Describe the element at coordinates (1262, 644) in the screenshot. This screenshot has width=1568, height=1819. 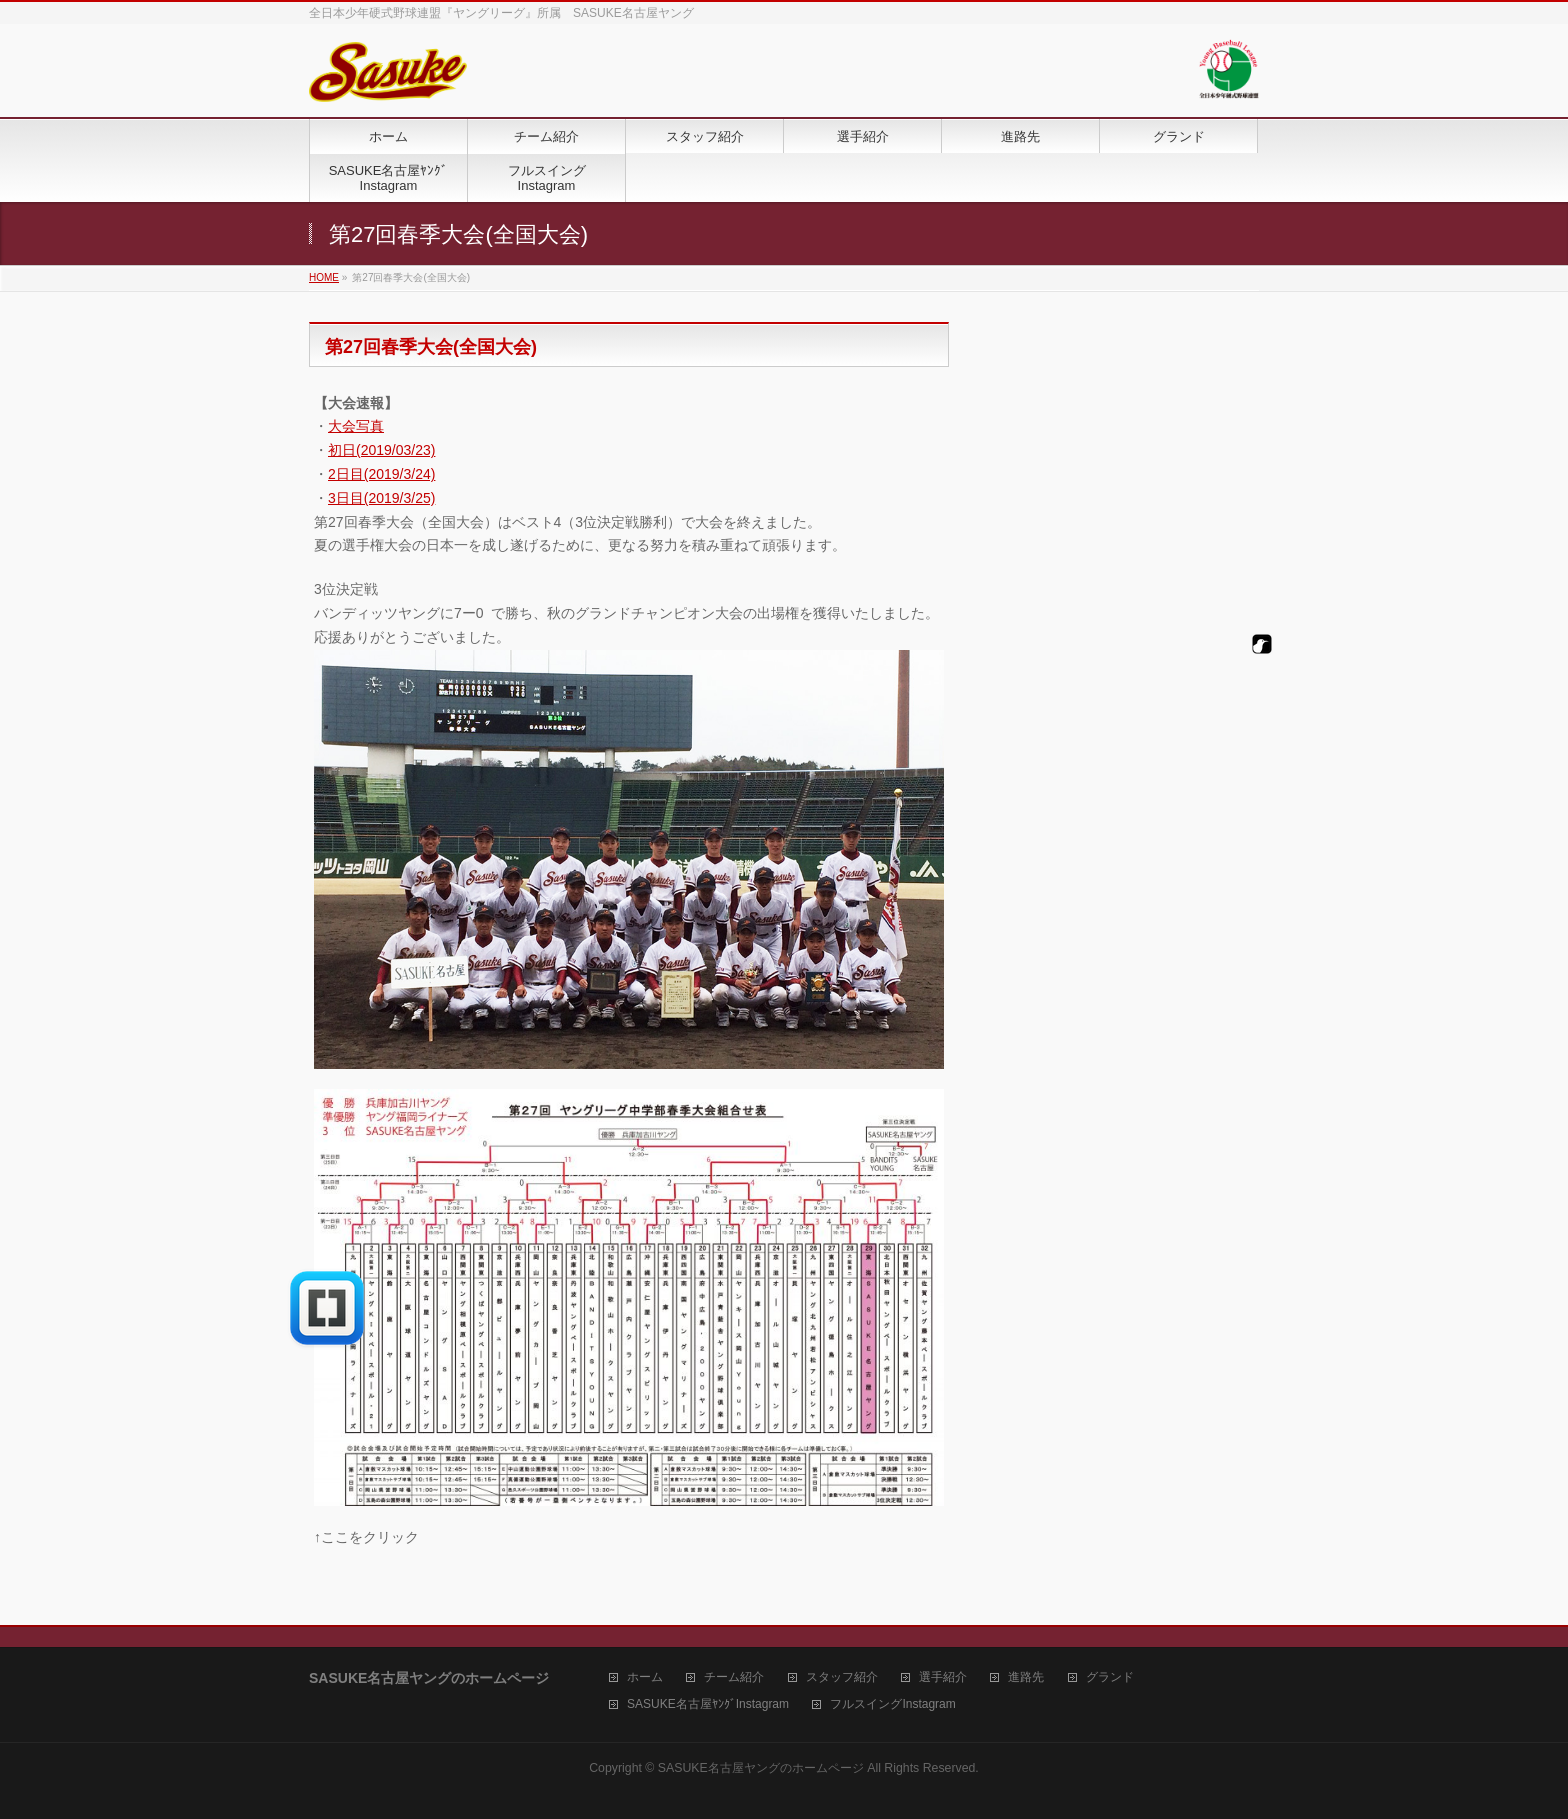
I see `open cinny matrix messaging client` at that location.